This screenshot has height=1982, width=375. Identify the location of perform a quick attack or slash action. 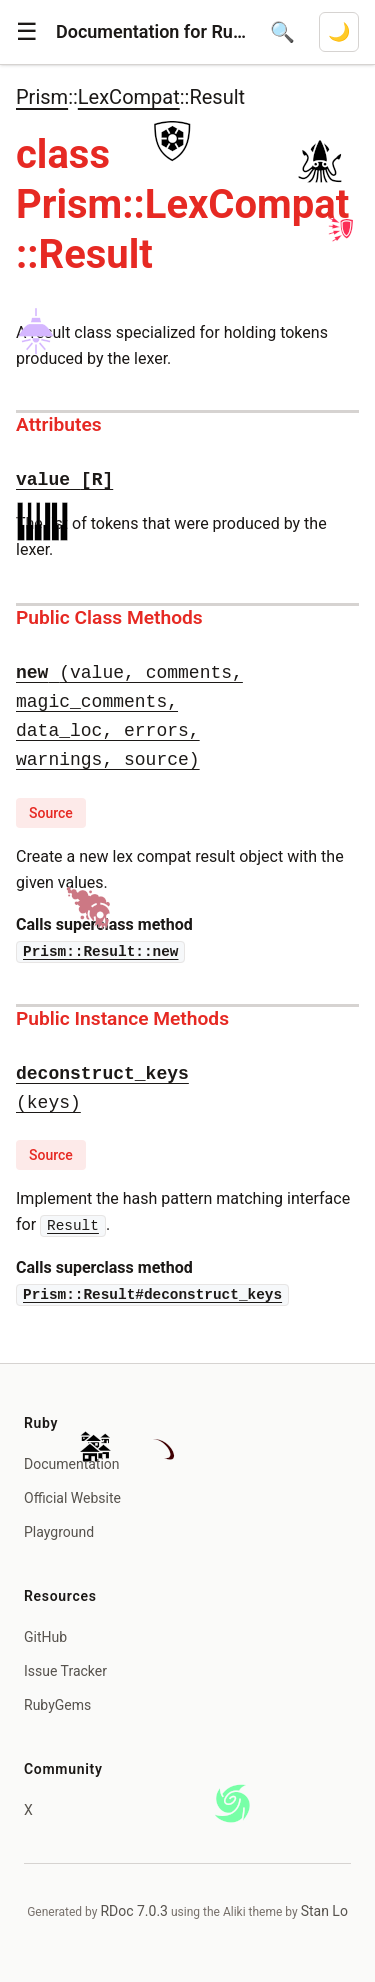
(163, 1449).